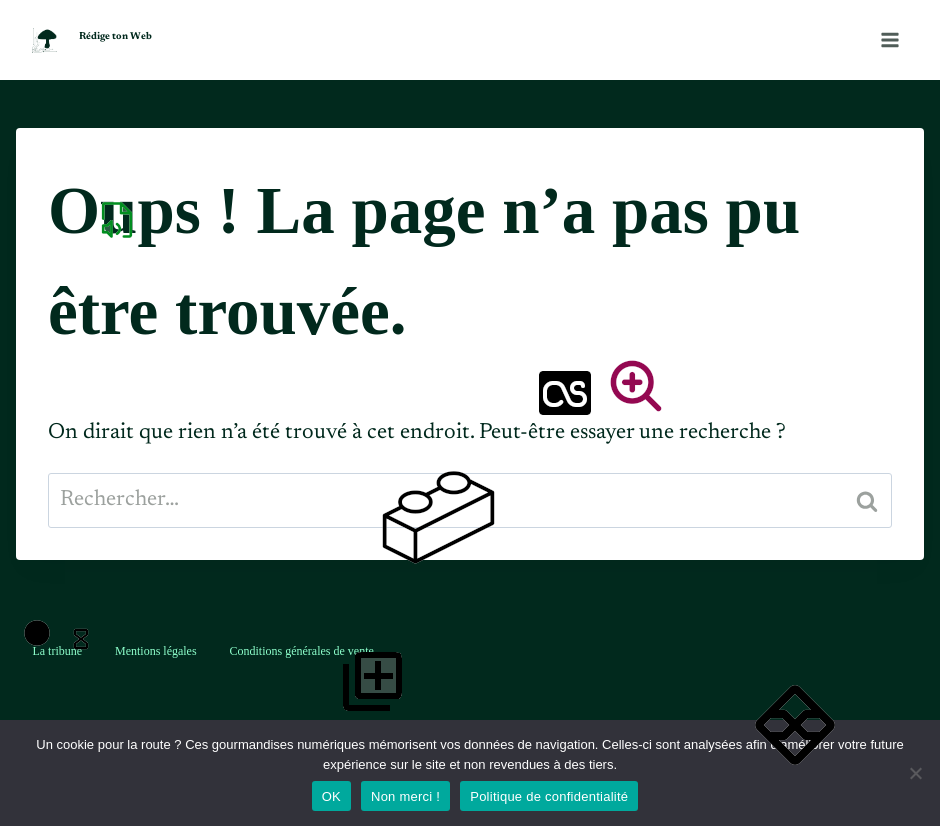 This screenshot has height=826, width=940. What do you see at coordinates (81, 639) in the screenshot?
I see `indicates loading or processing in progress` at bounding box center [81, 639].